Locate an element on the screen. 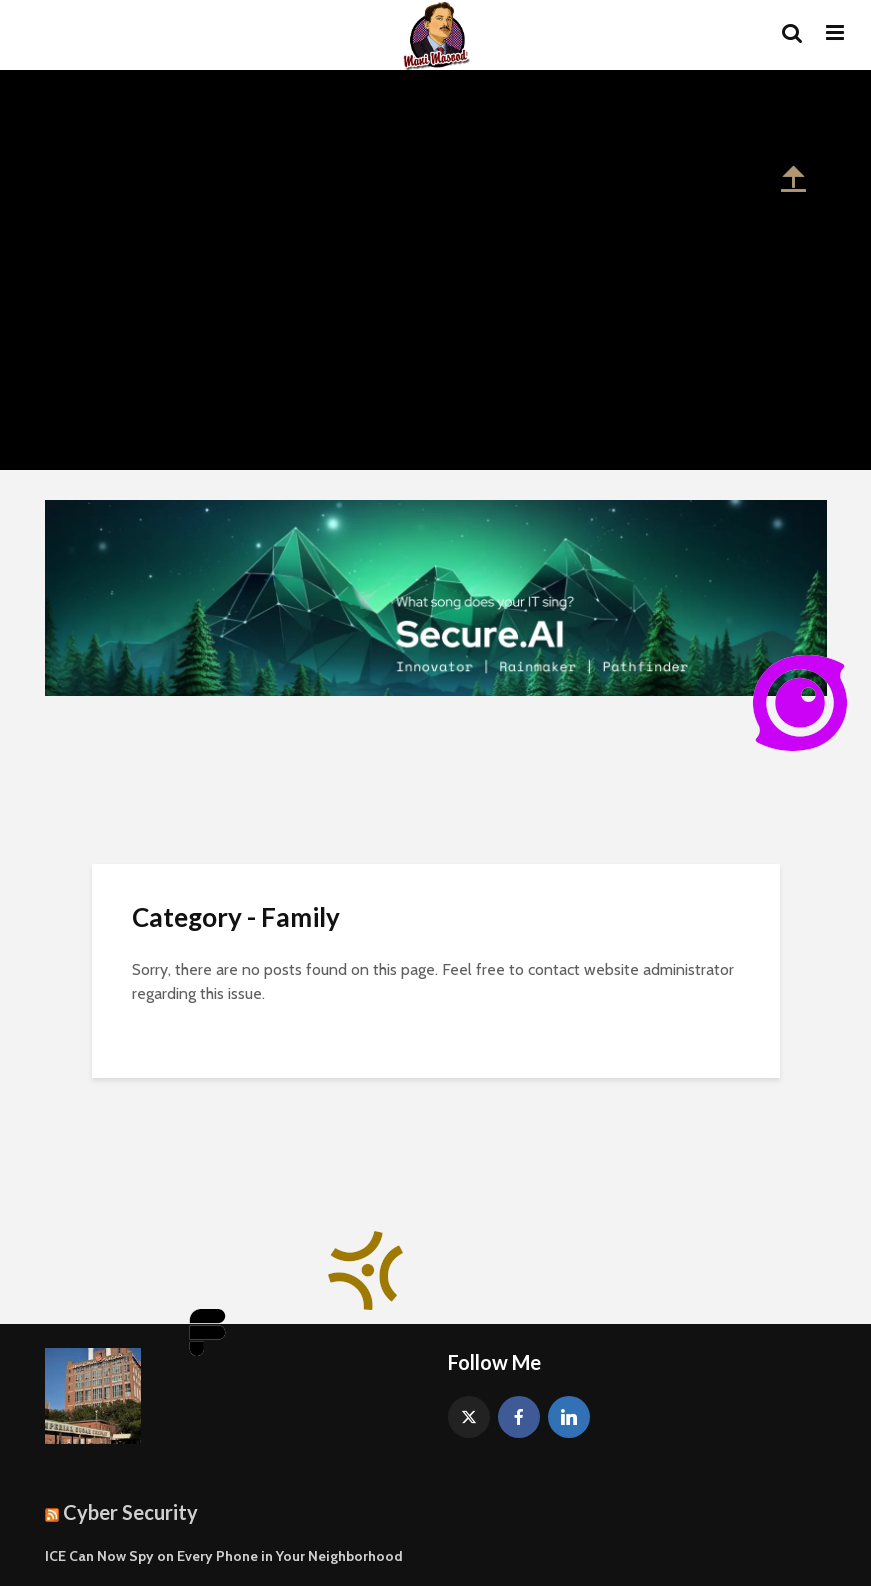 Image resolution: width=871 pixels, height=1586 pixels. upload a file or document is located at coordinates (793, 179).